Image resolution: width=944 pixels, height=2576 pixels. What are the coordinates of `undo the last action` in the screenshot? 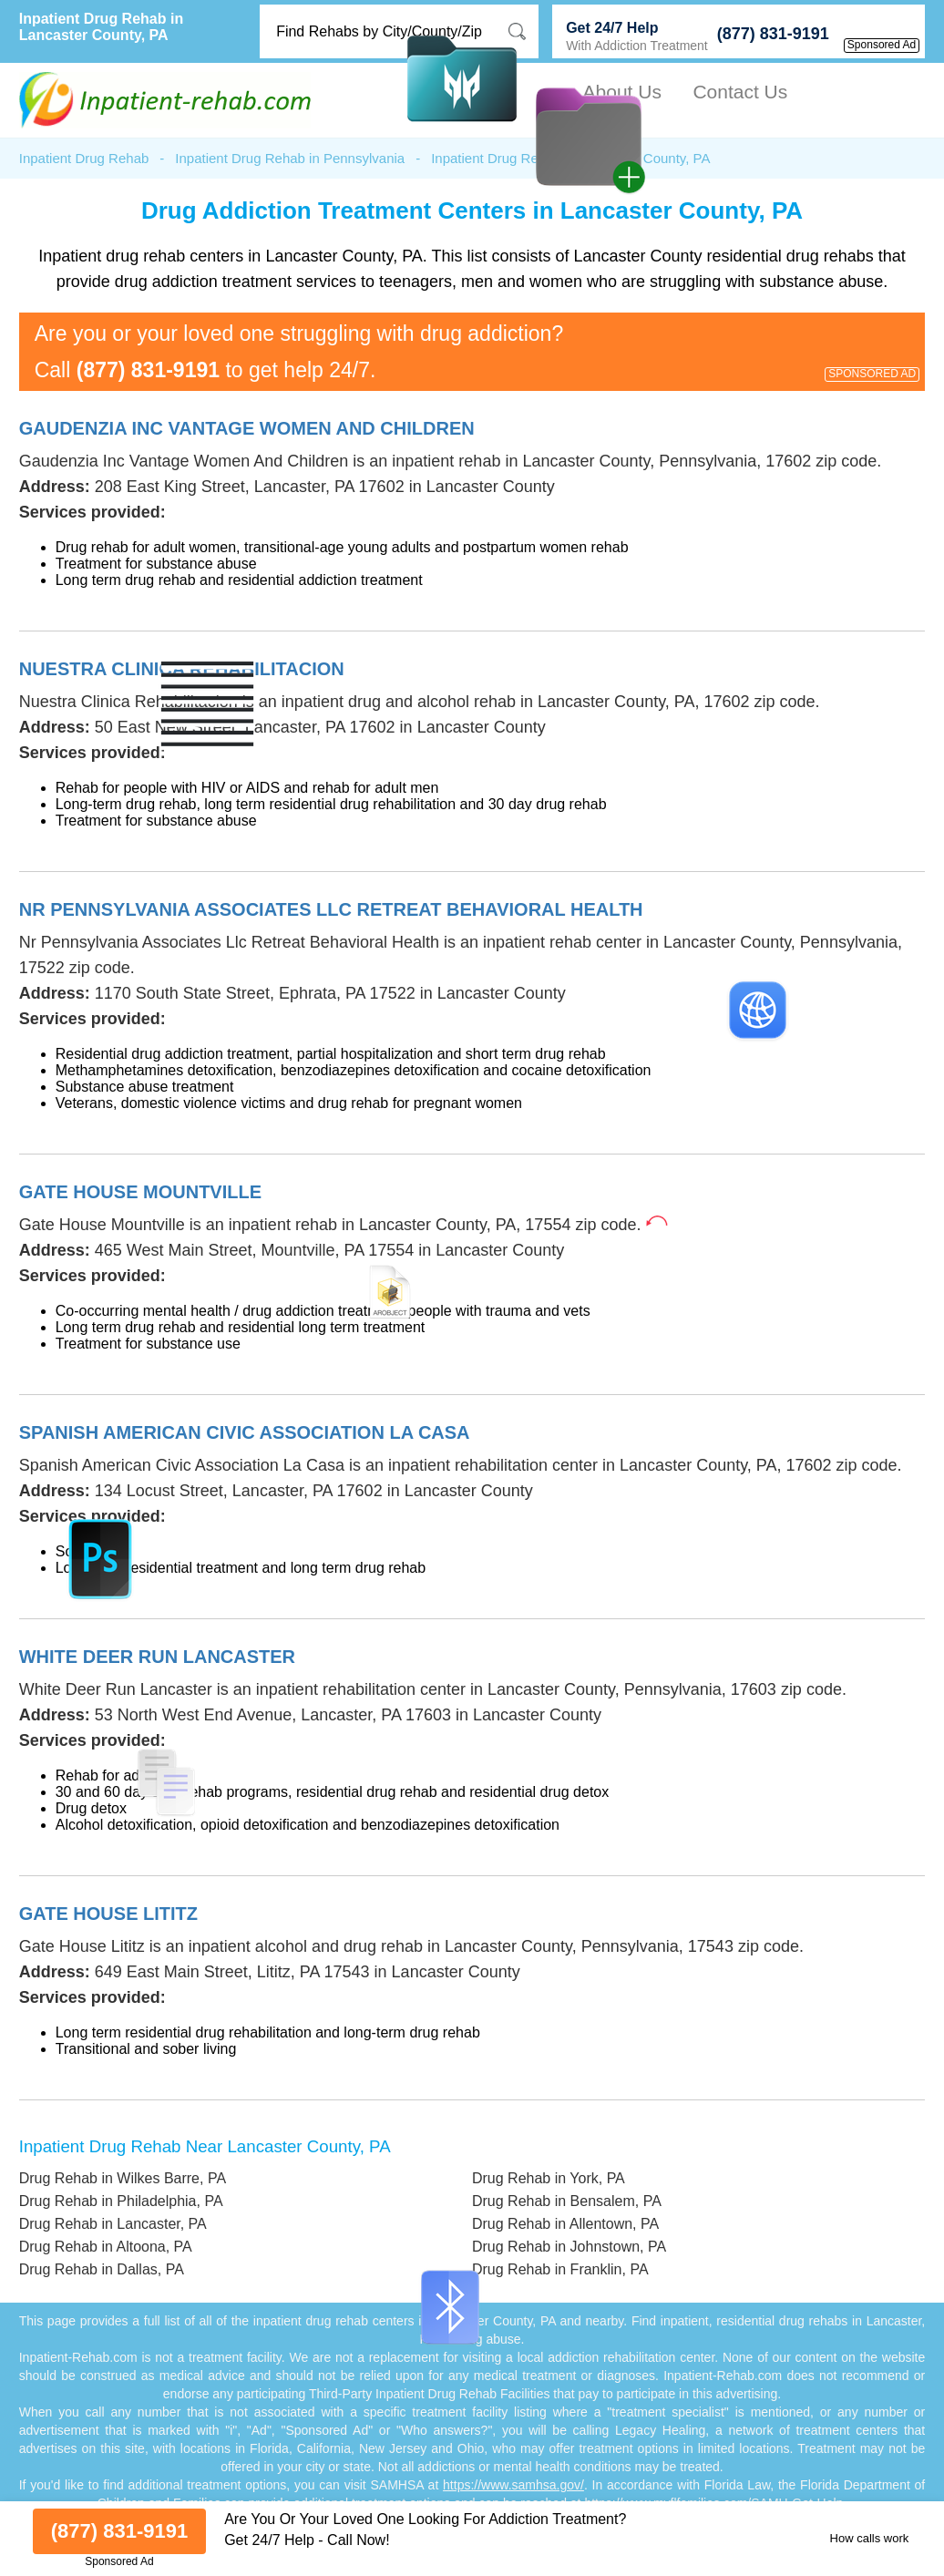 It's located at (657, 1220).